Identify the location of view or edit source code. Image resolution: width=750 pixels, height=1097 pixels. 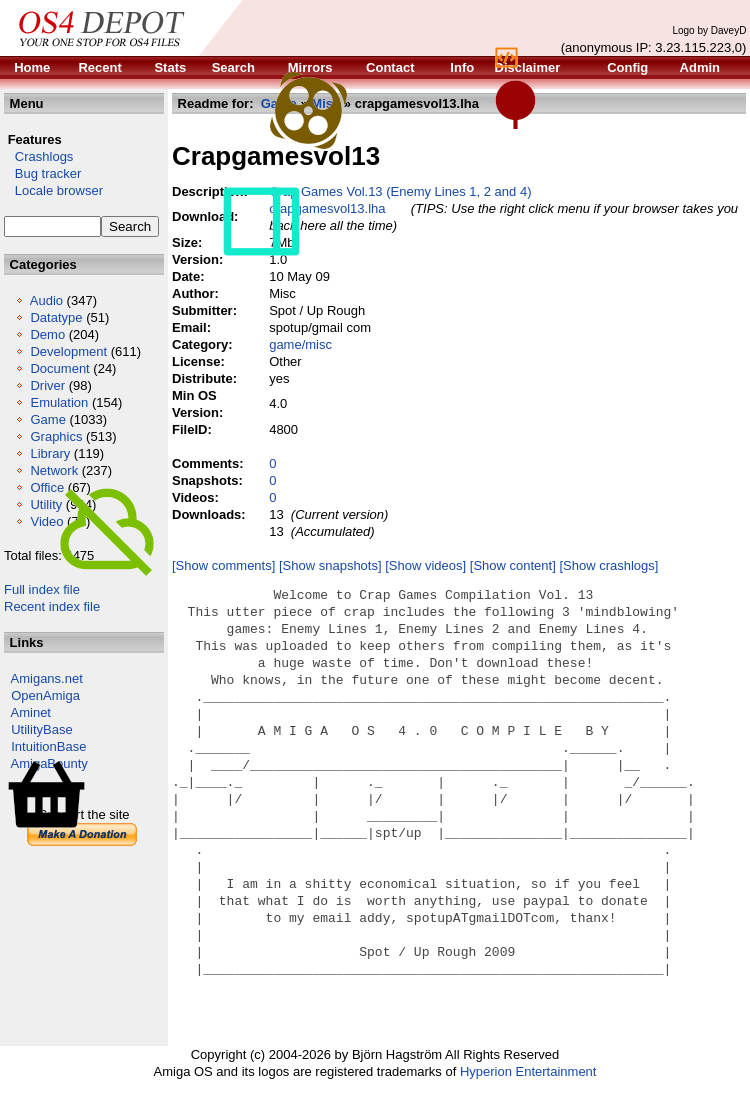
(506, 57).